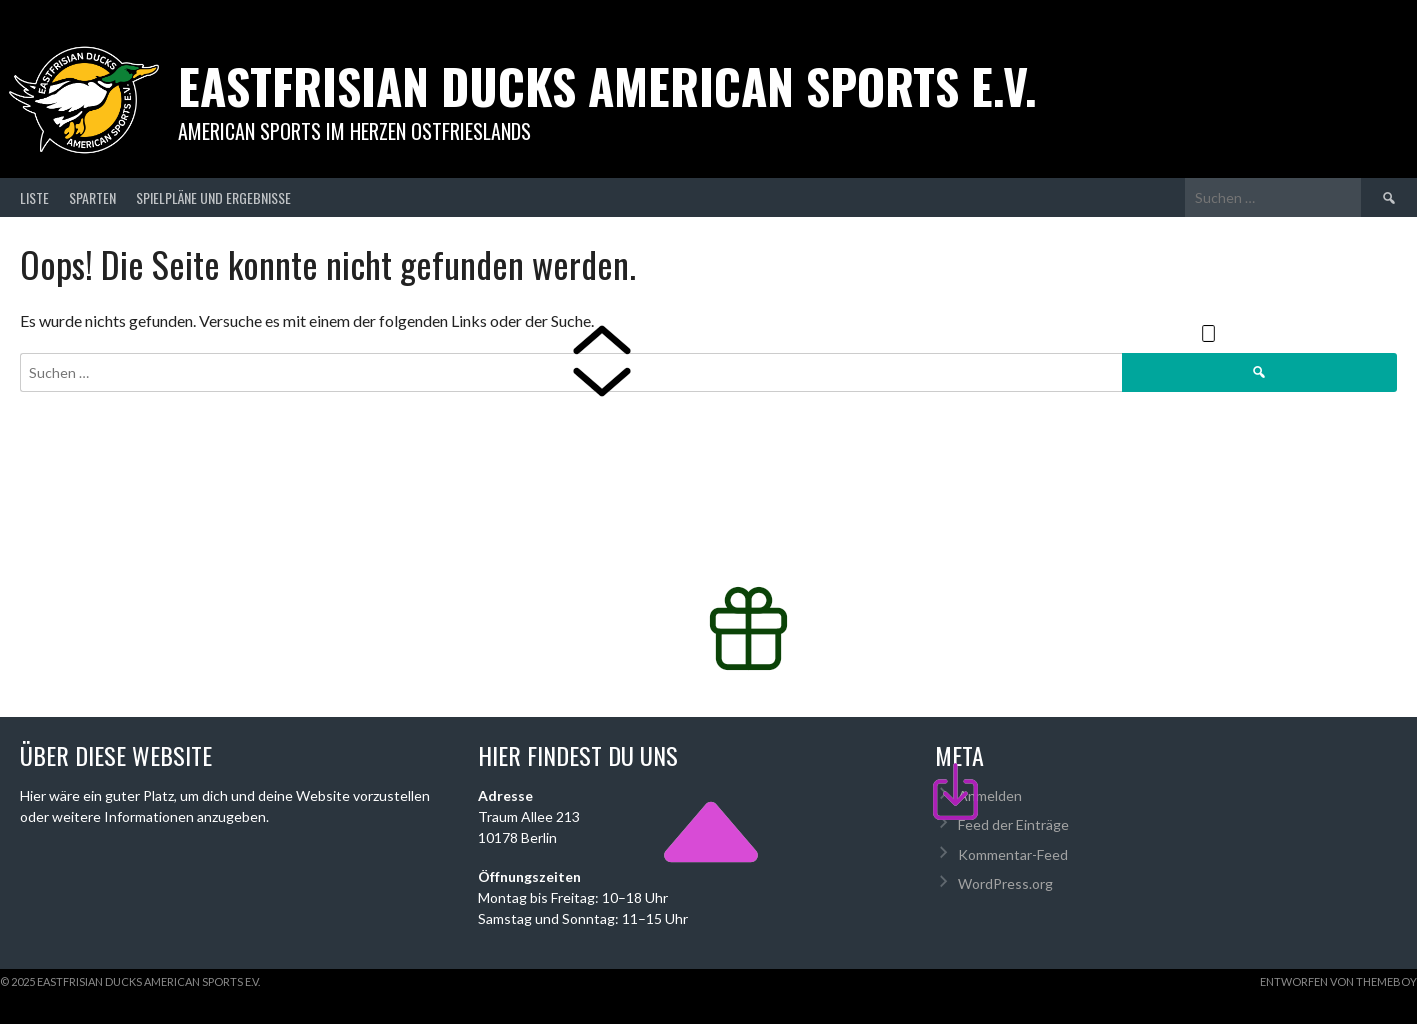 This screenshot has height=1024, width=1417. Describe the element at coordinates (748, 628) in the screenshot. I see `view or redeem a gift` at that location.